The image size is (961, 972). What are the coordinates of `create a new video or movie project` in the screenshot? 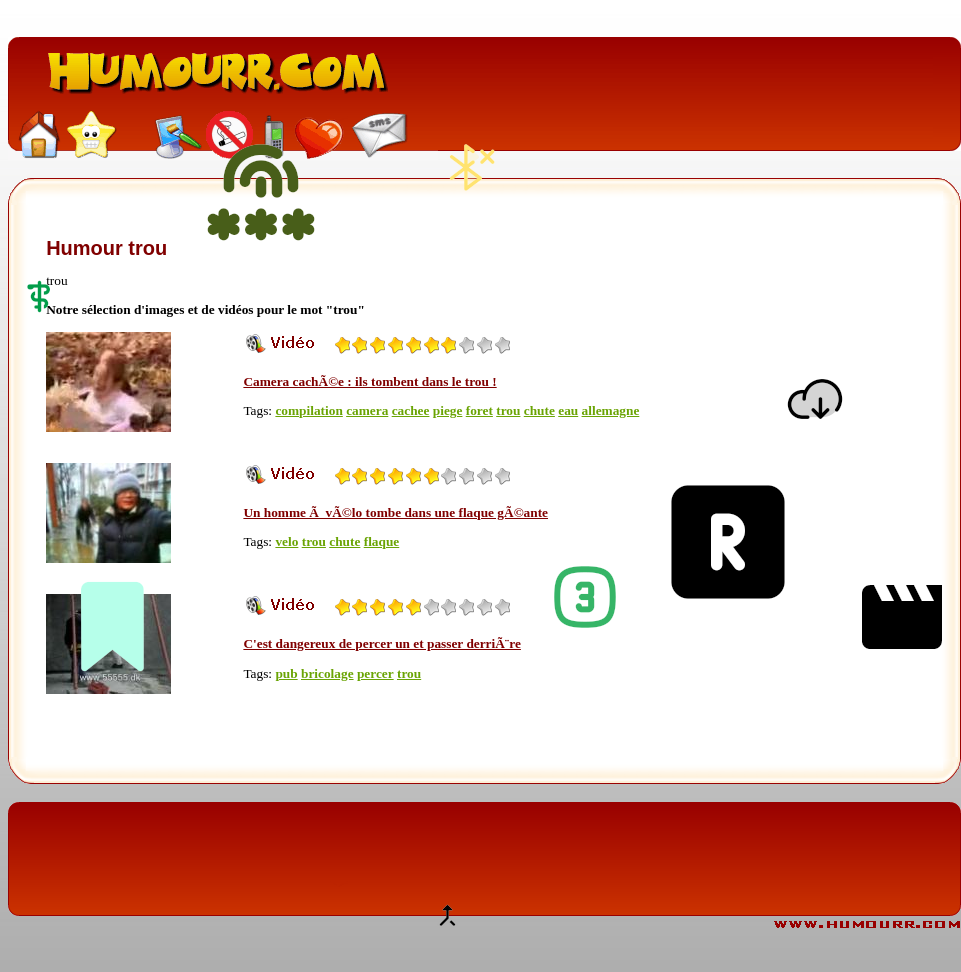 It's located at (902, 617).